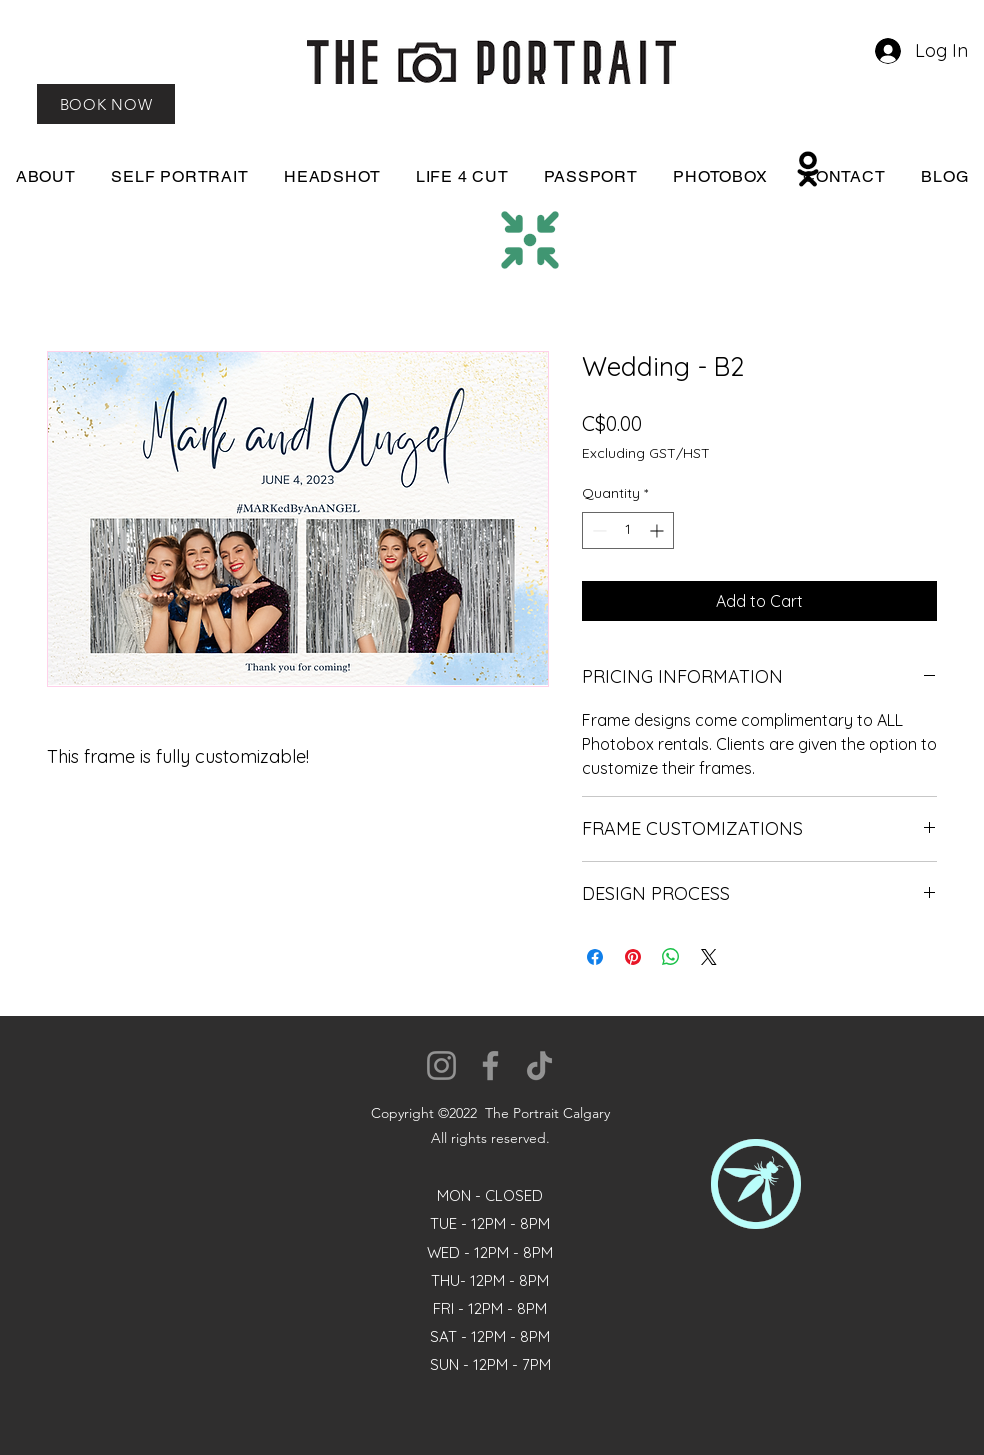  I want to click on collapse or minimize content to center, so click(530, 240).